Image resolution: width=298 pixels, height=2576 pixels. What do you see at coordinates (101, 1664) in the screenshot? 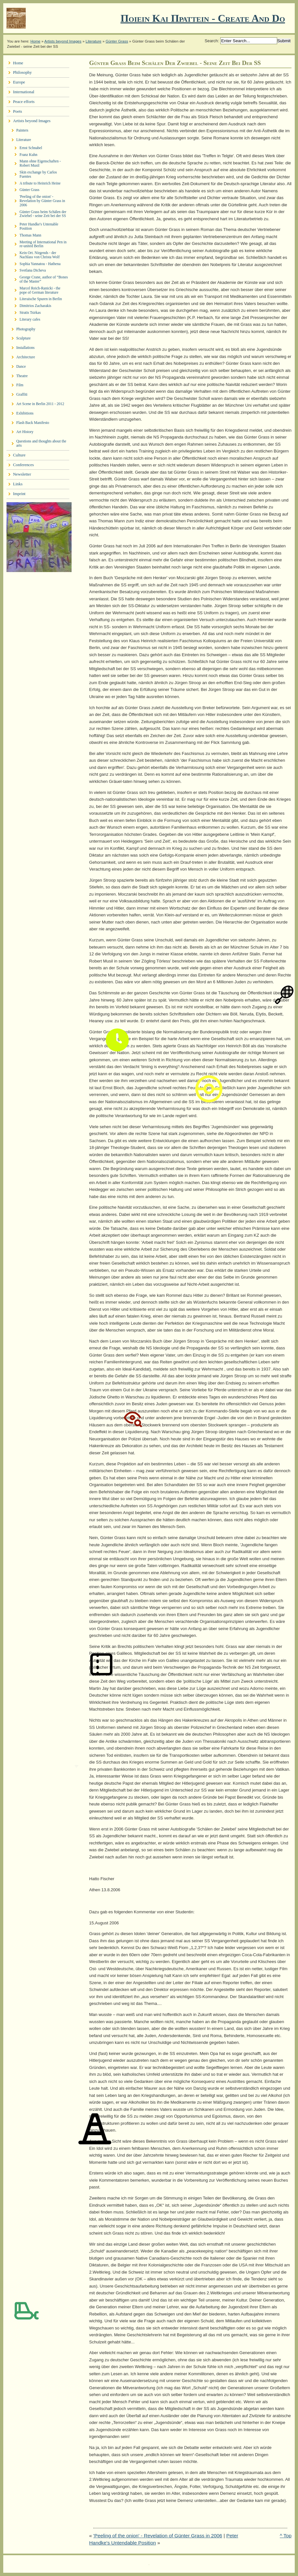
I see `toggle sidebar panel off` at bounding box center [101, 1664].